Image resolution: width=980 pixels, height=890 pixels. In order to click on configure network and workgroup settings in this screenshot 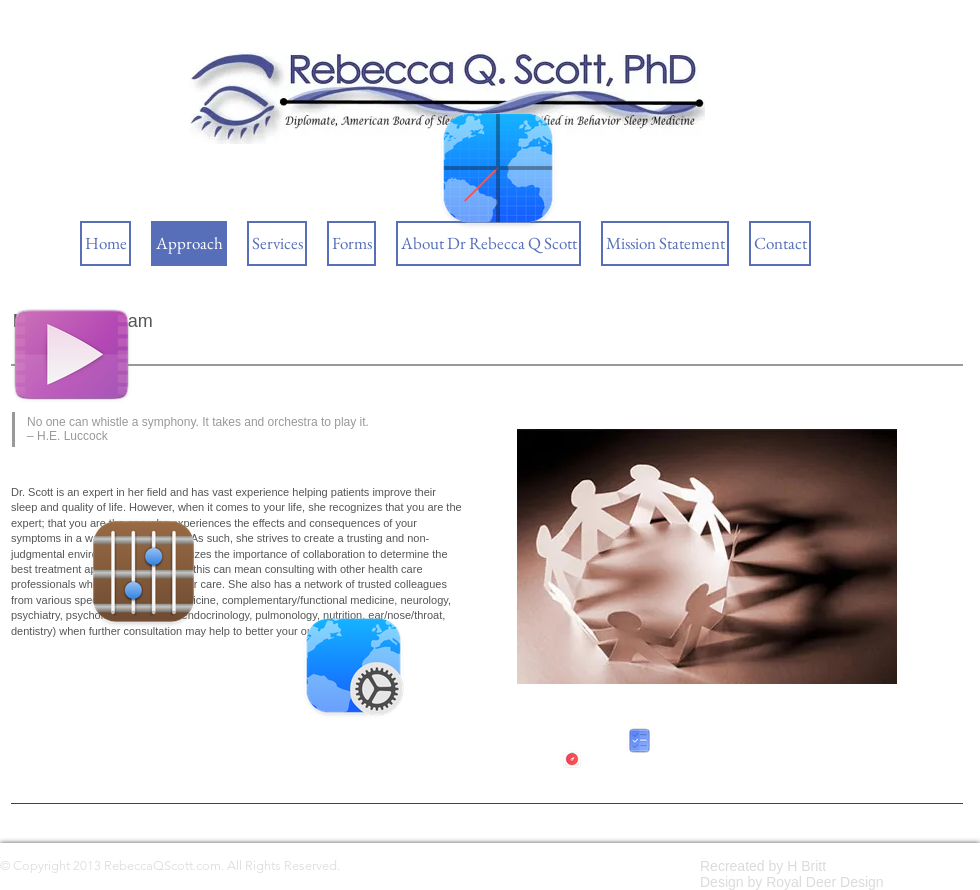, I will do `click(353, 665)`.